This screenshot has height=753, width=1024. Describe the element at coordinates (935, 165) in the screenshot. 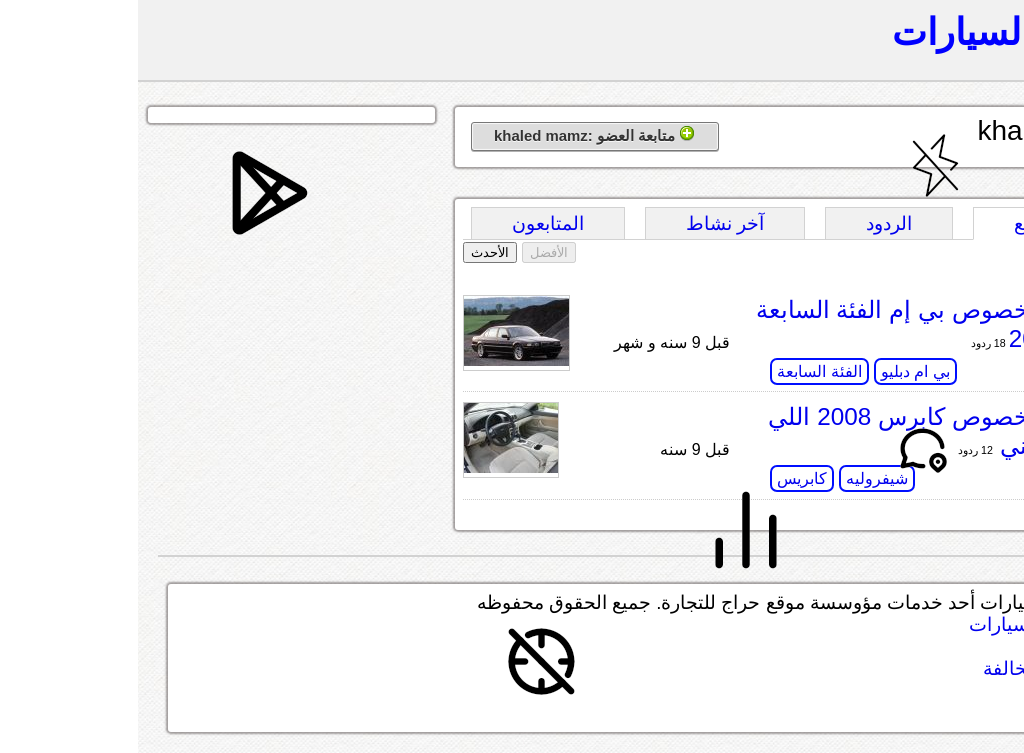

I see `disable flash or lightning mode` at that location.